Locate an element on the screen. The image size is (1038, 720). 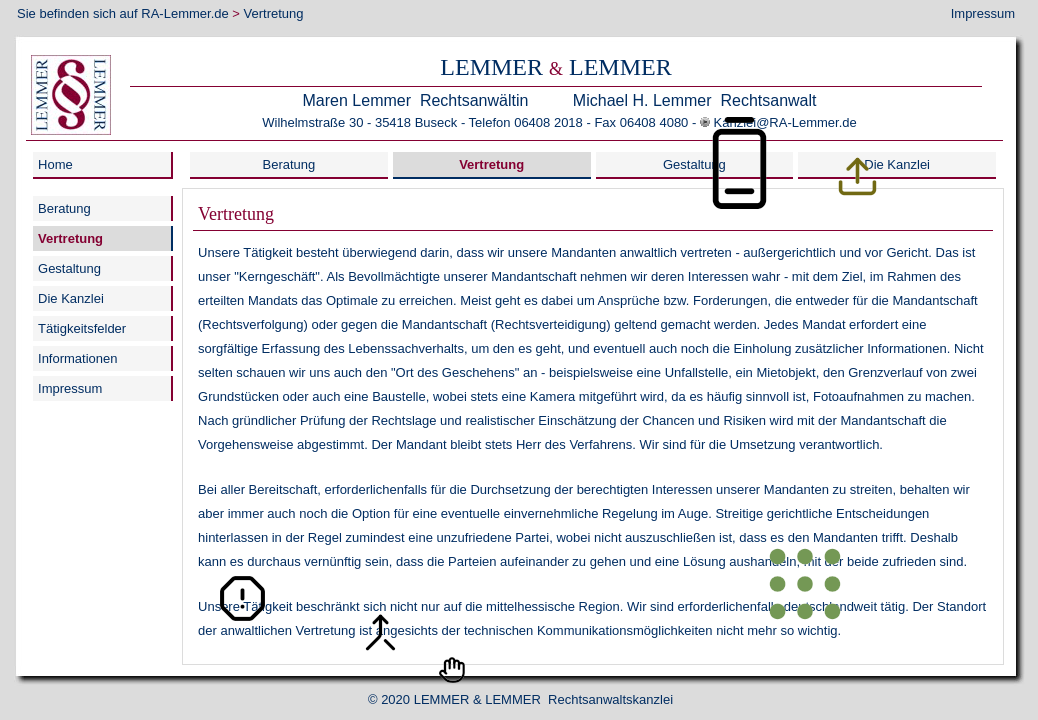
merge branches or items together is located at coordinates (380, 632).